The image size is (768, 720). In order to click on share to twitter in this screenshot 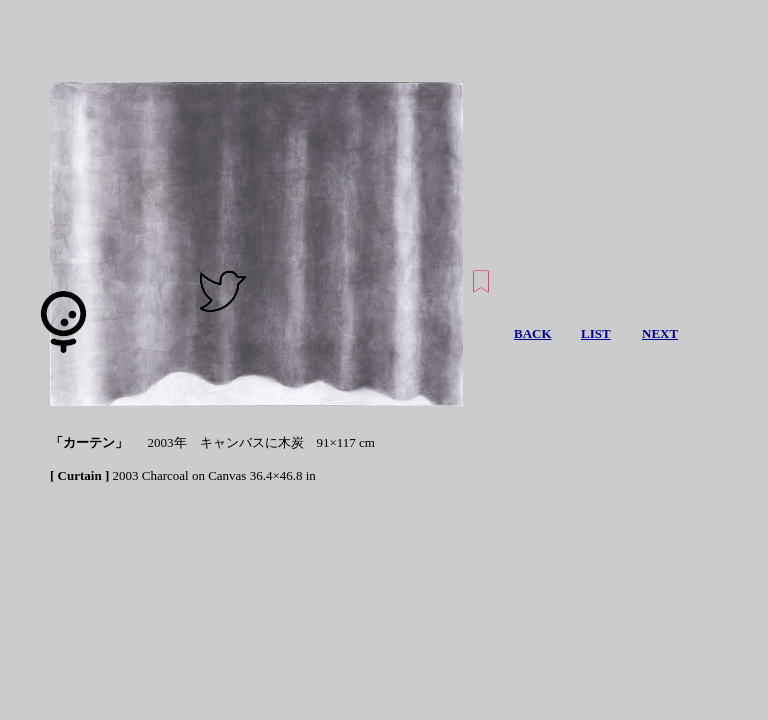, I will do `click(220, 289)`.